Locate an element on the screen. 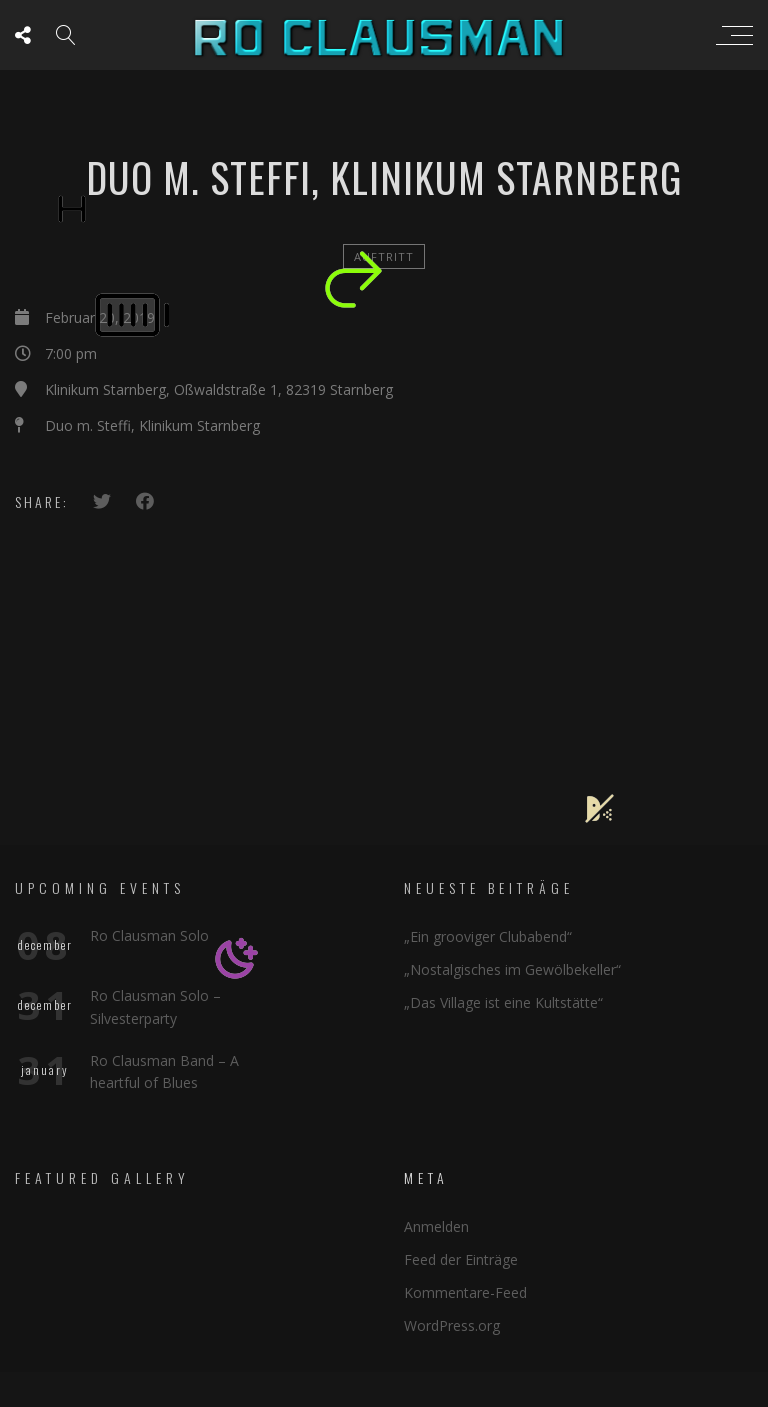 This screenshot has width=768, height=1407. redo last action is located at coordinates (353, 279).